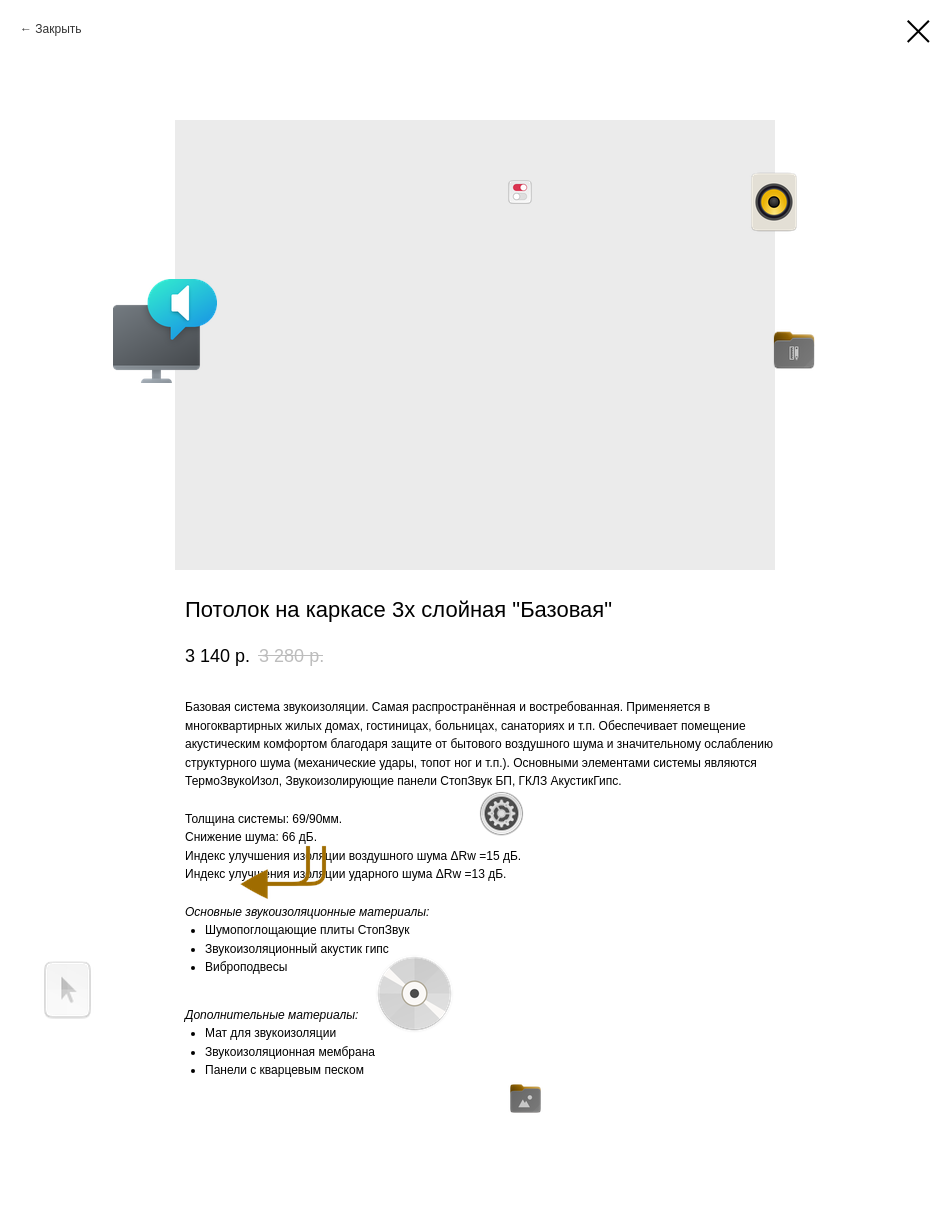 The height and width of the screenshot is (1210, 950). What do you see at coordinates (414, 993) in the screenshot?
I see `access DVD drive or optical disc contents` at bounding box center [414, 993].